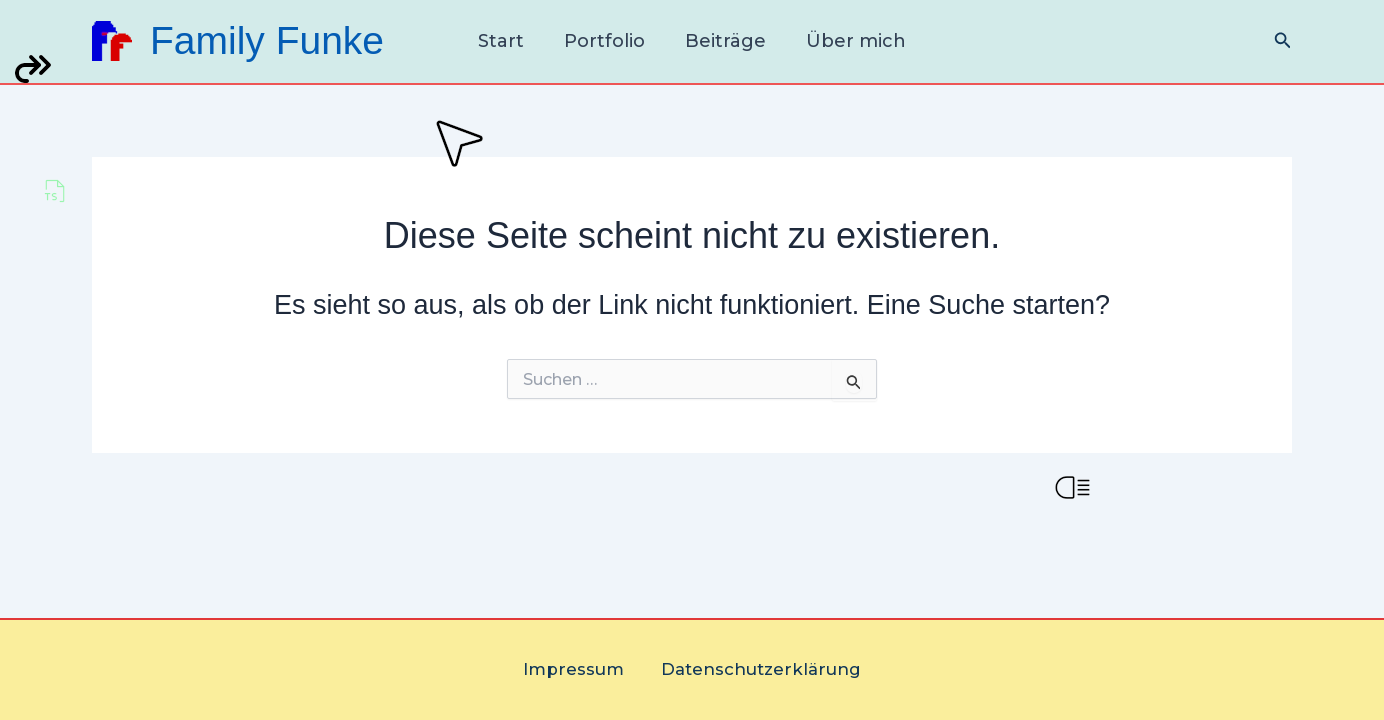  Describe the element at coordinates (55, 191) in the screenshot. I see `a TypeScript file` at that location.